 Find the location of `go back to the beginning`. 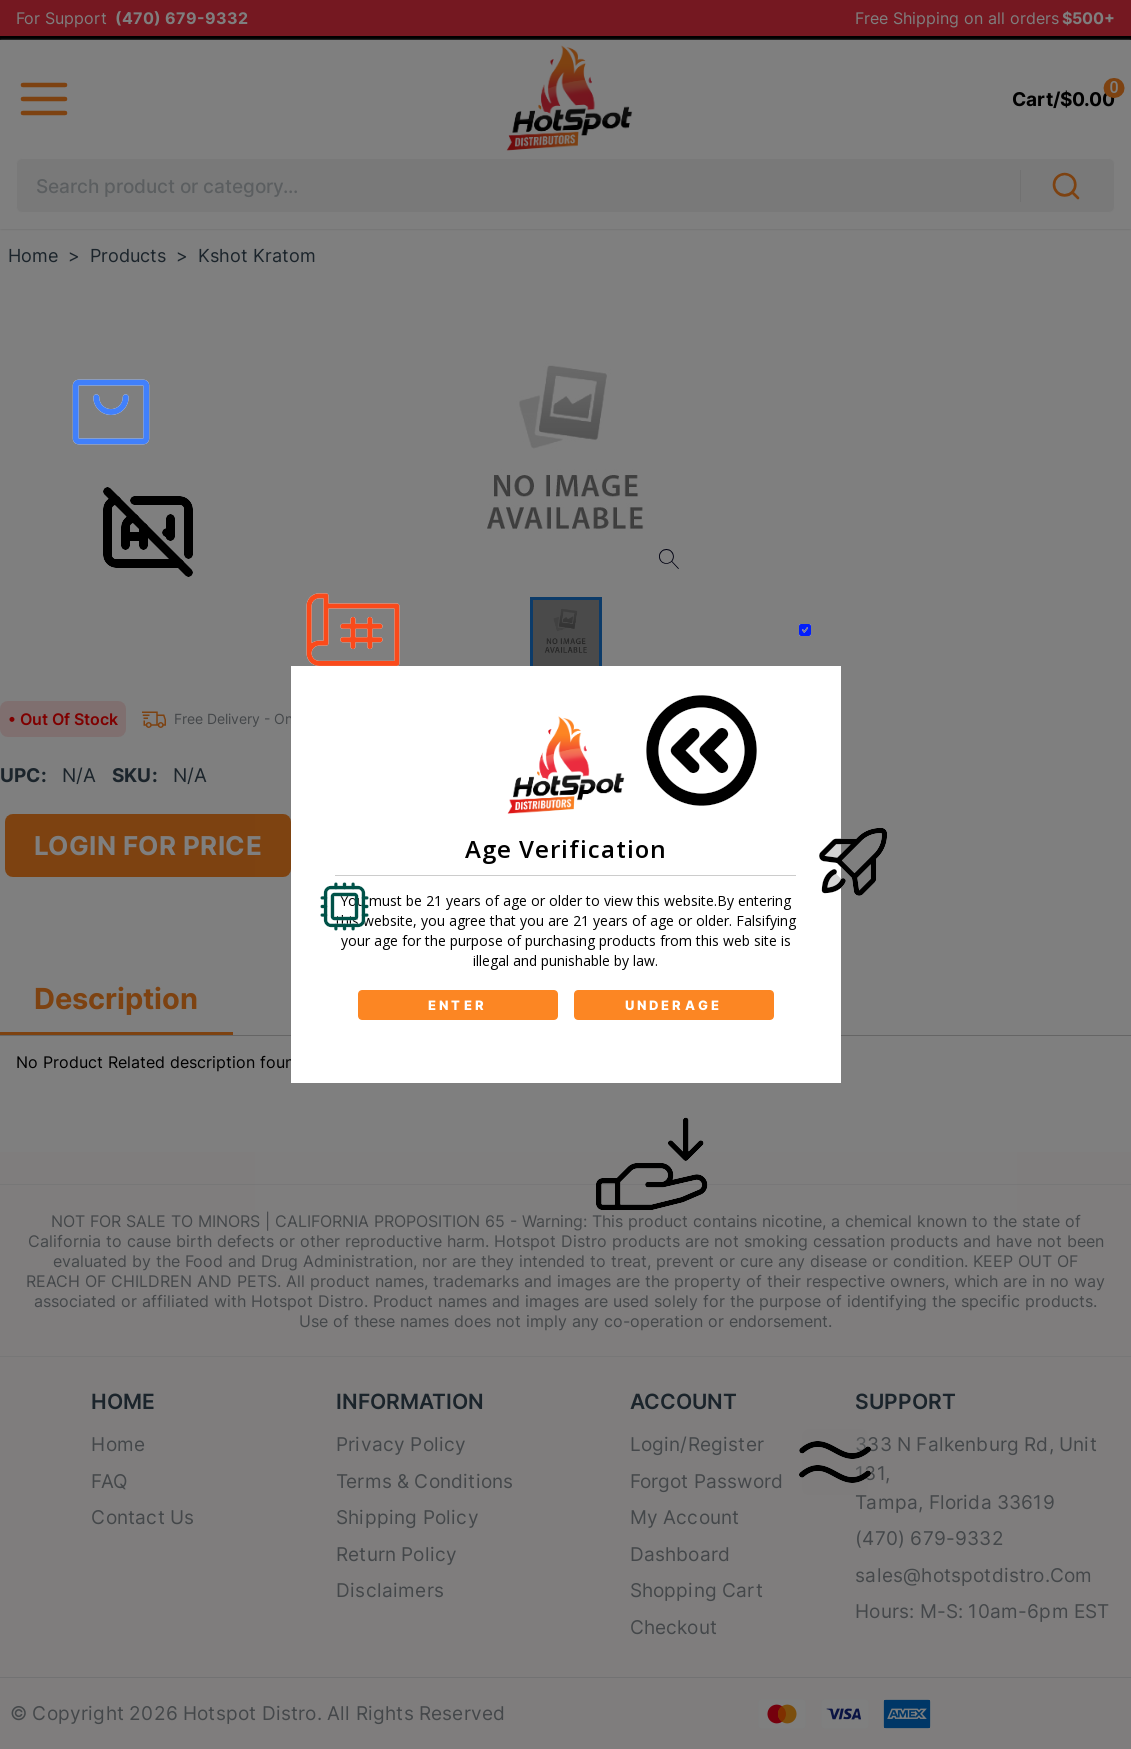

go back to the beginning is located at coordinates (701, 750).